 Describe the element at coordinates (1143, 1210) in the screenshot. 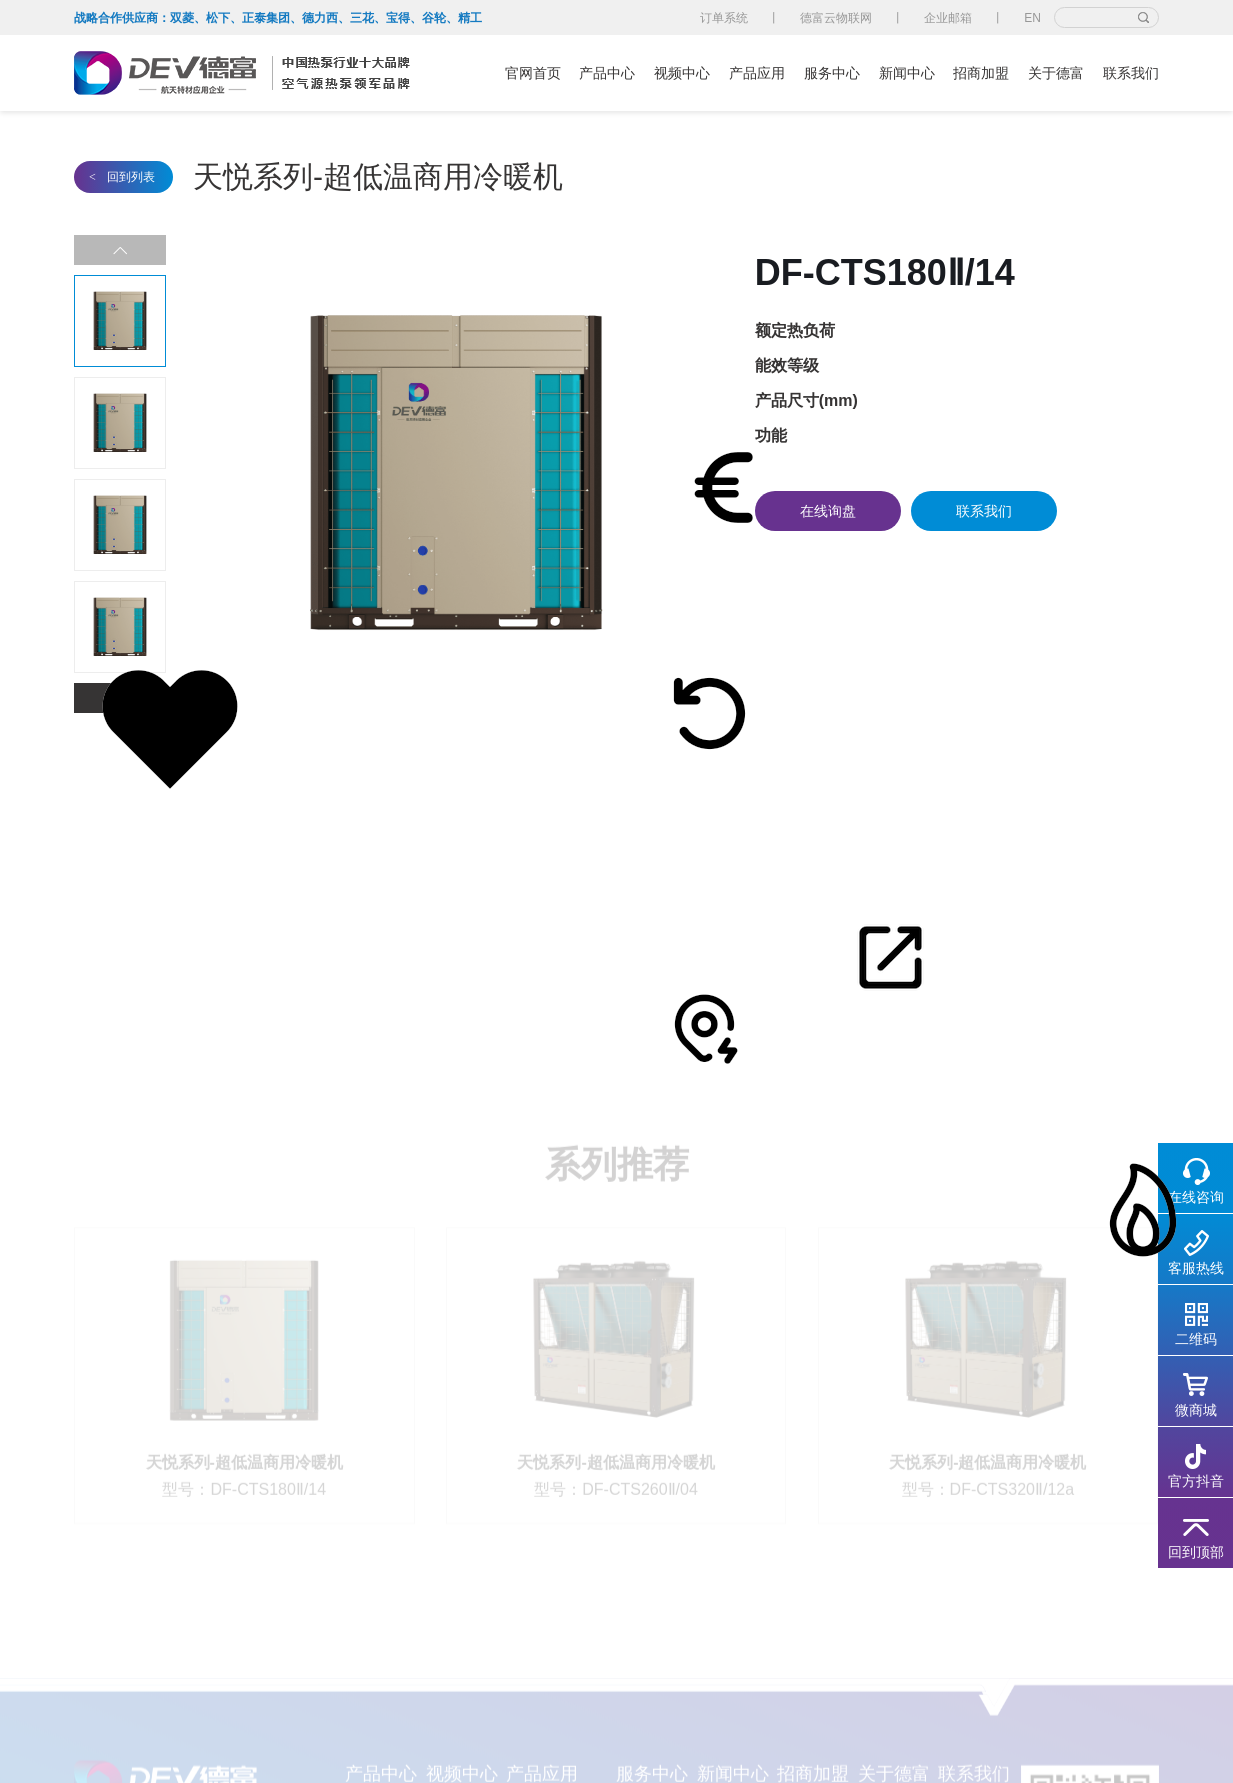

I see `view trending or hot content` at that location.